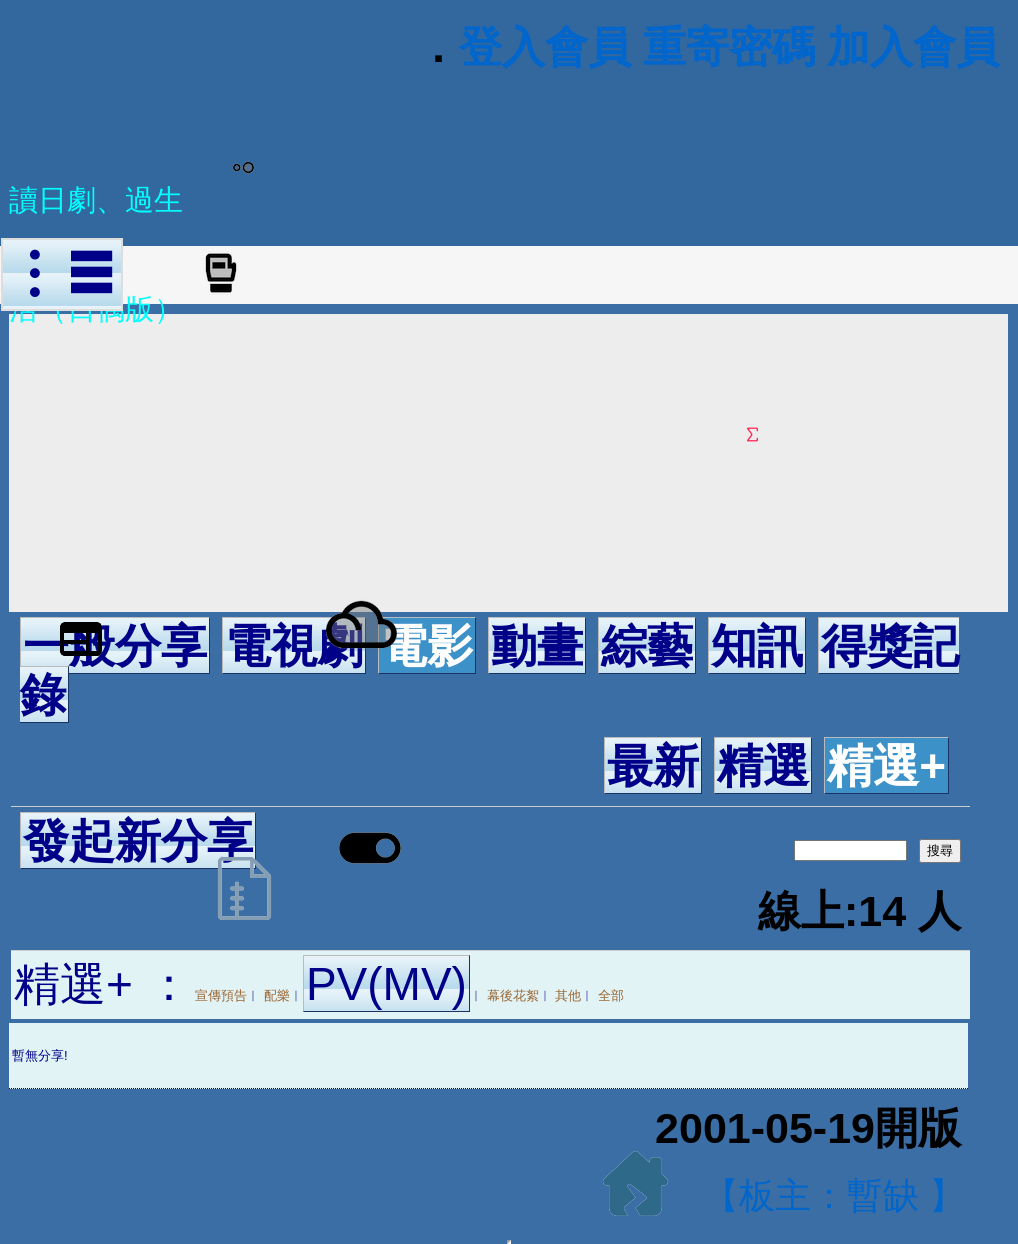 The image size is (1018, 1244). What do you see at coordinates (244, 888) in the screenshot?
I see `access compressed or archived files` at bounding box center [244, 888].